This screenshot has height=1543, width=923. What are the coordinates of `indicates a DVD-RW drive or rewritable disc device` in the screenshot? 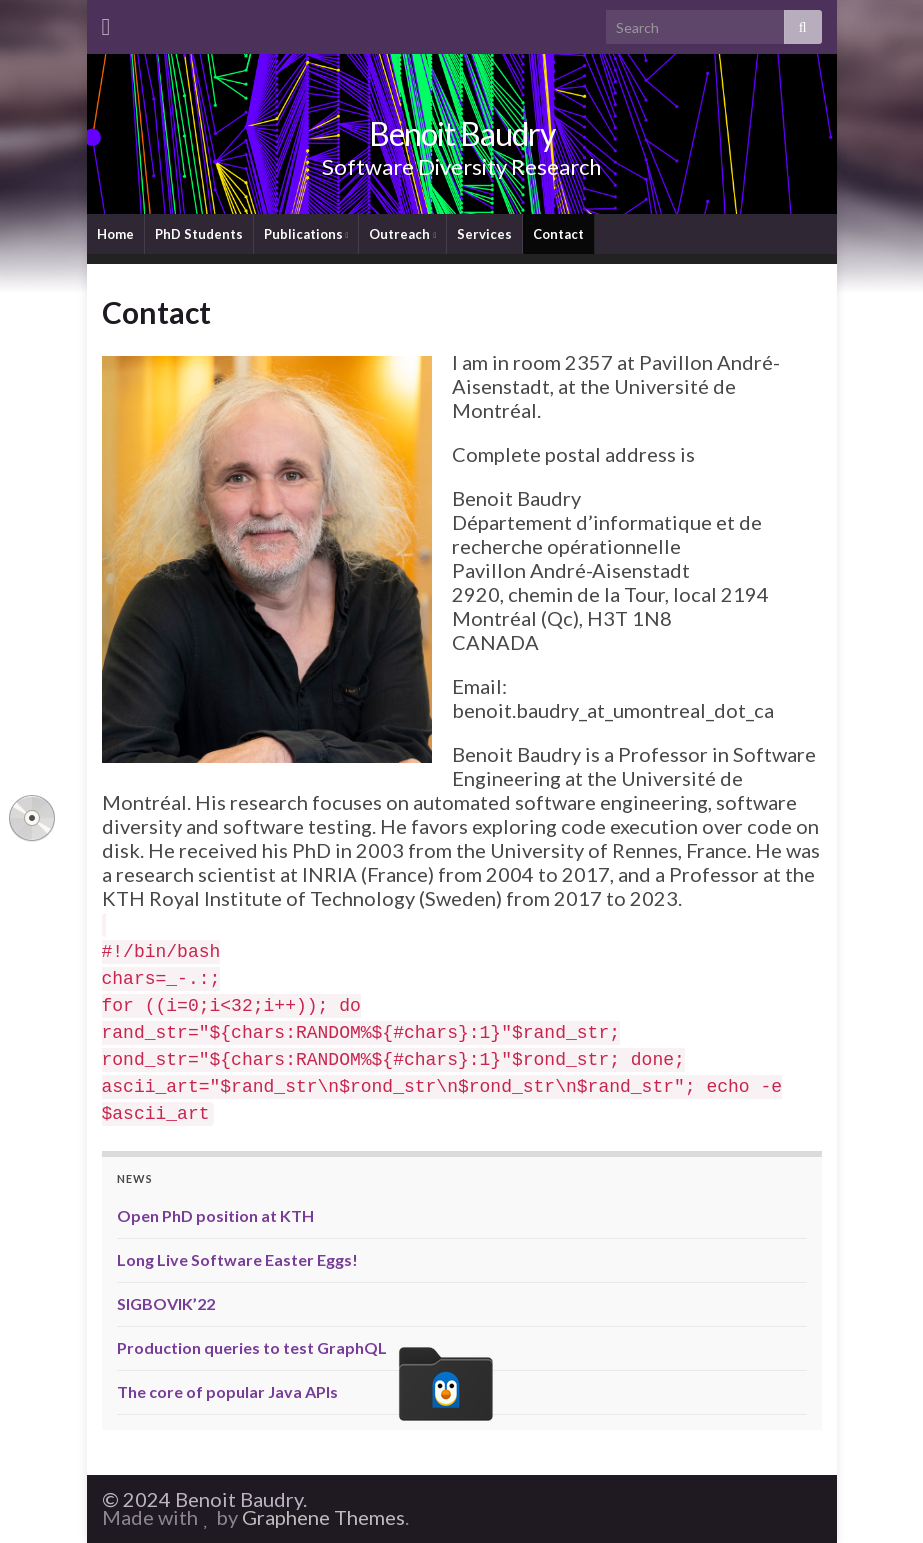 It's located at (32, 818).